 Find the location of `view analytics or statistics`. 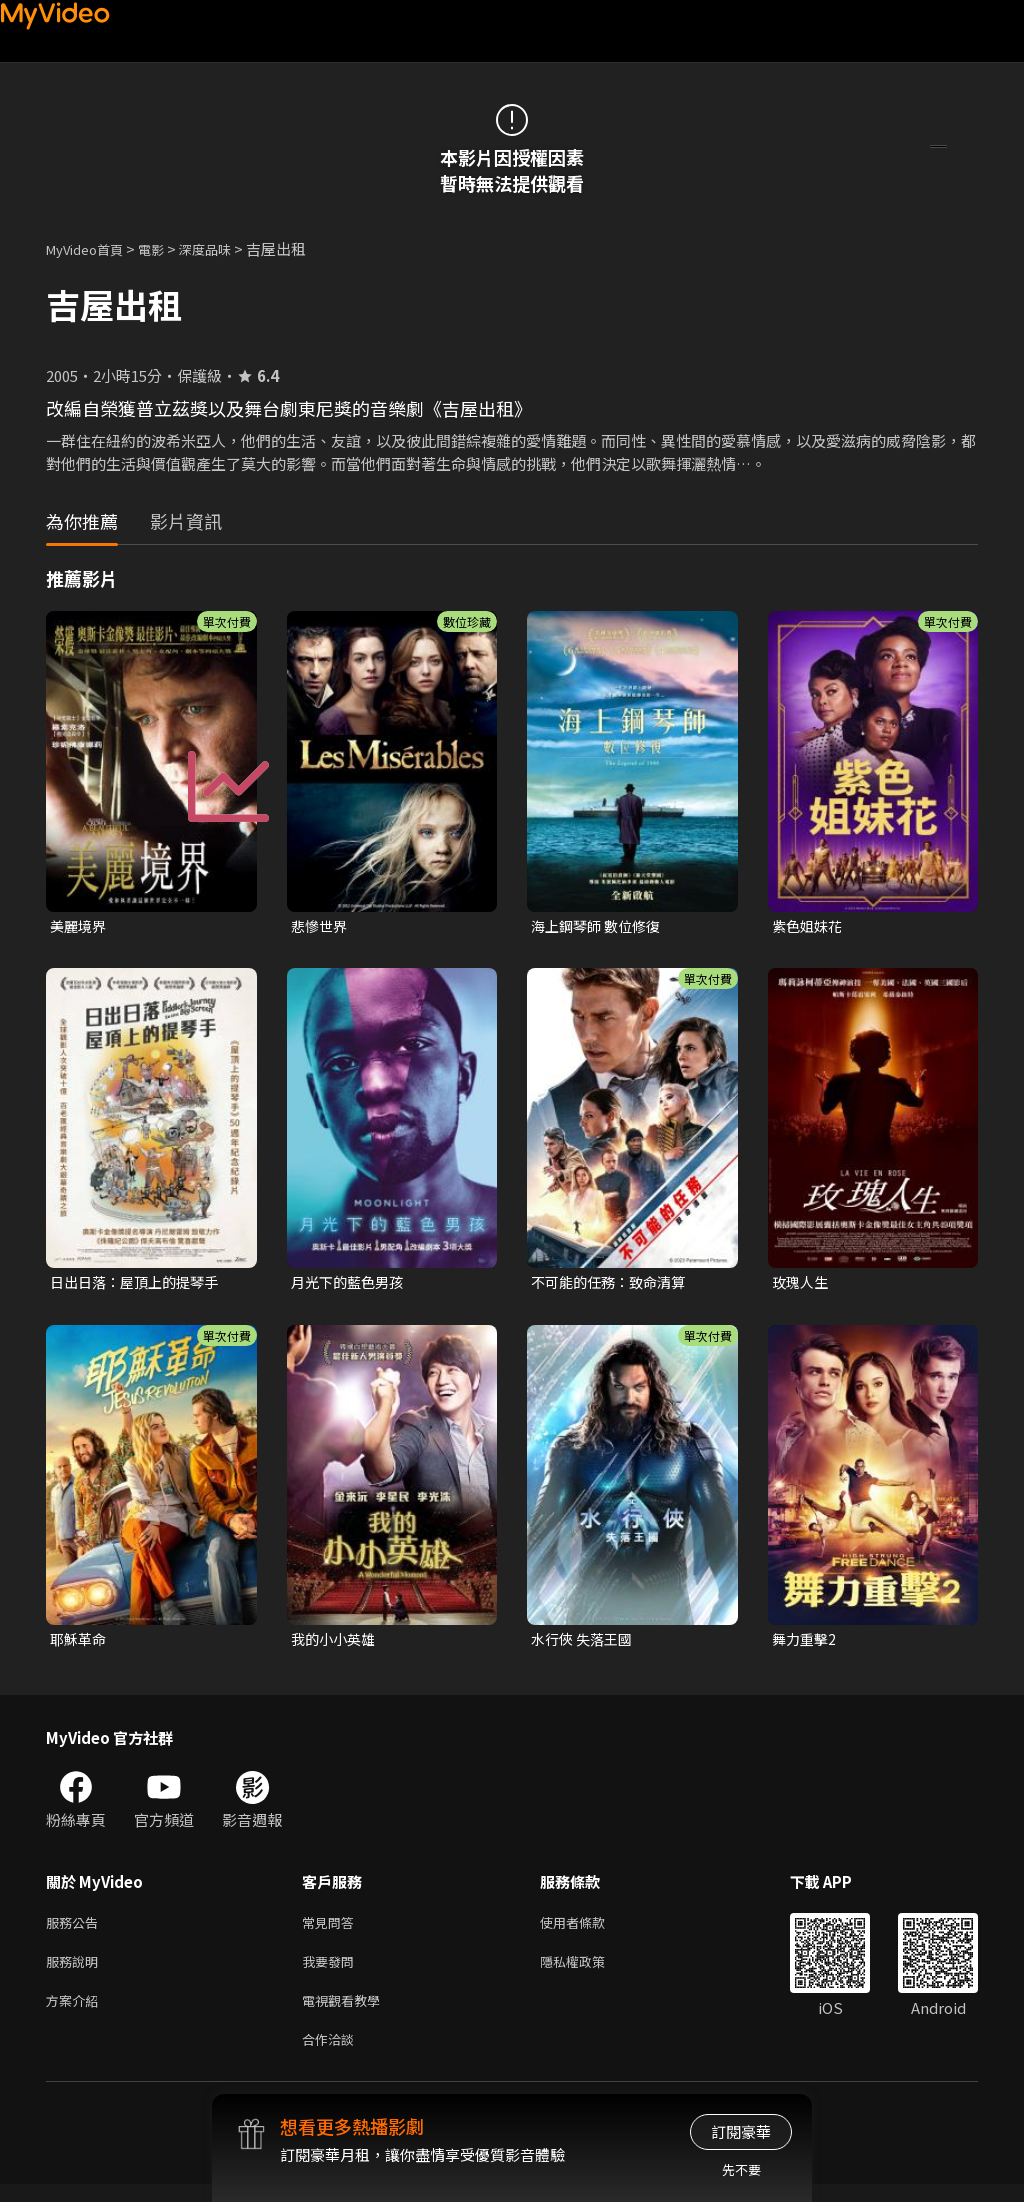

view analytics or statistics is located at coordinates (228, 786).